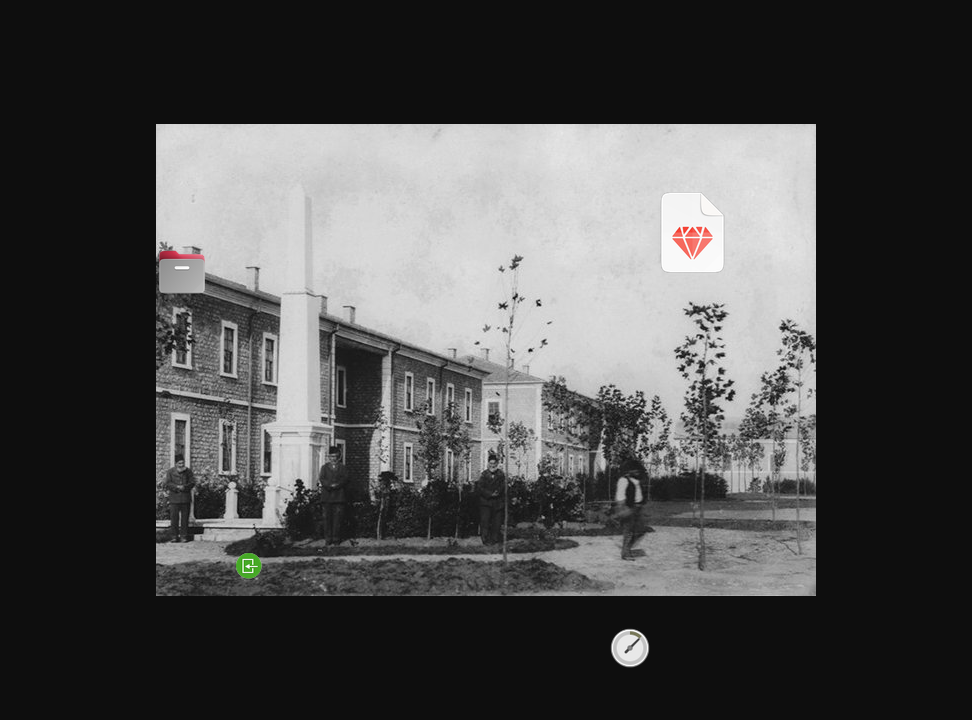  What do you see at coordinates (630, 648) in the screenshot?
I see `open sysprof system profiler application` at bounding box center [630, 648].